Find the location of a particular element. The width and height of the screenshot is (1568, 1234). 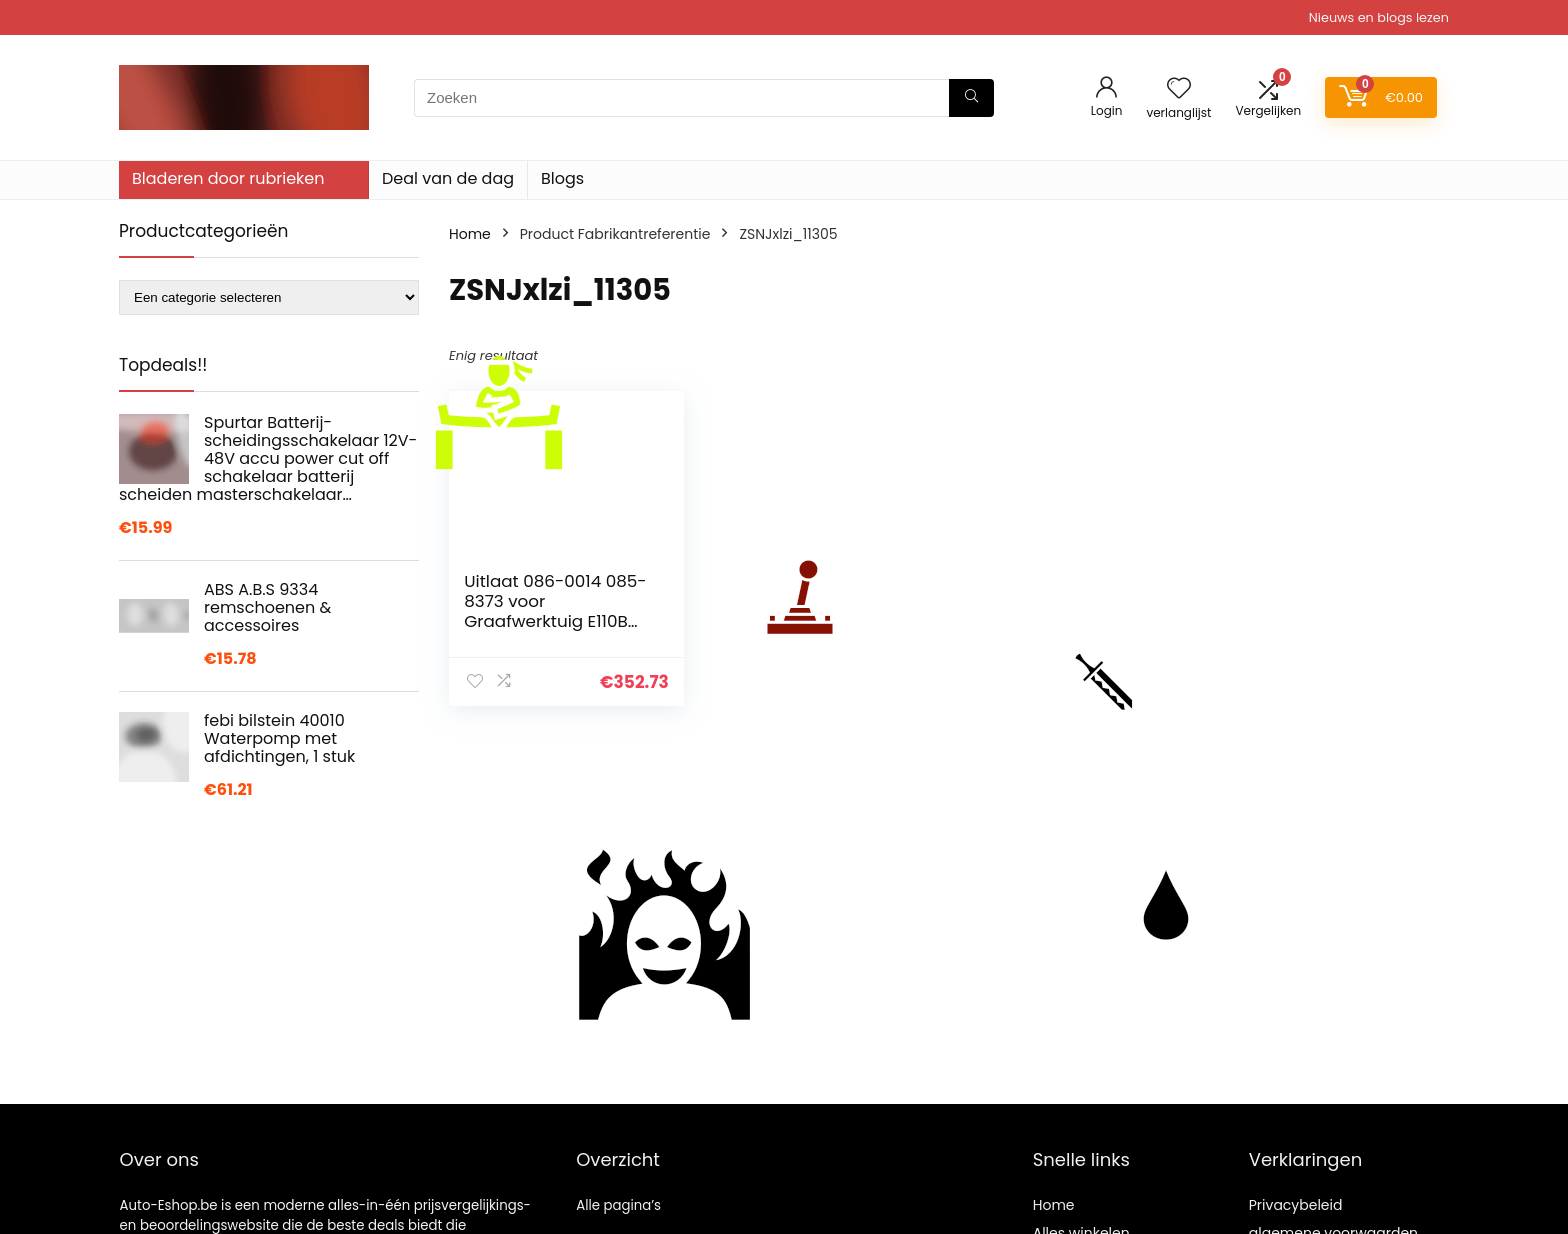

flexibility or stretching exercise option is located at coordinates (499, 406).